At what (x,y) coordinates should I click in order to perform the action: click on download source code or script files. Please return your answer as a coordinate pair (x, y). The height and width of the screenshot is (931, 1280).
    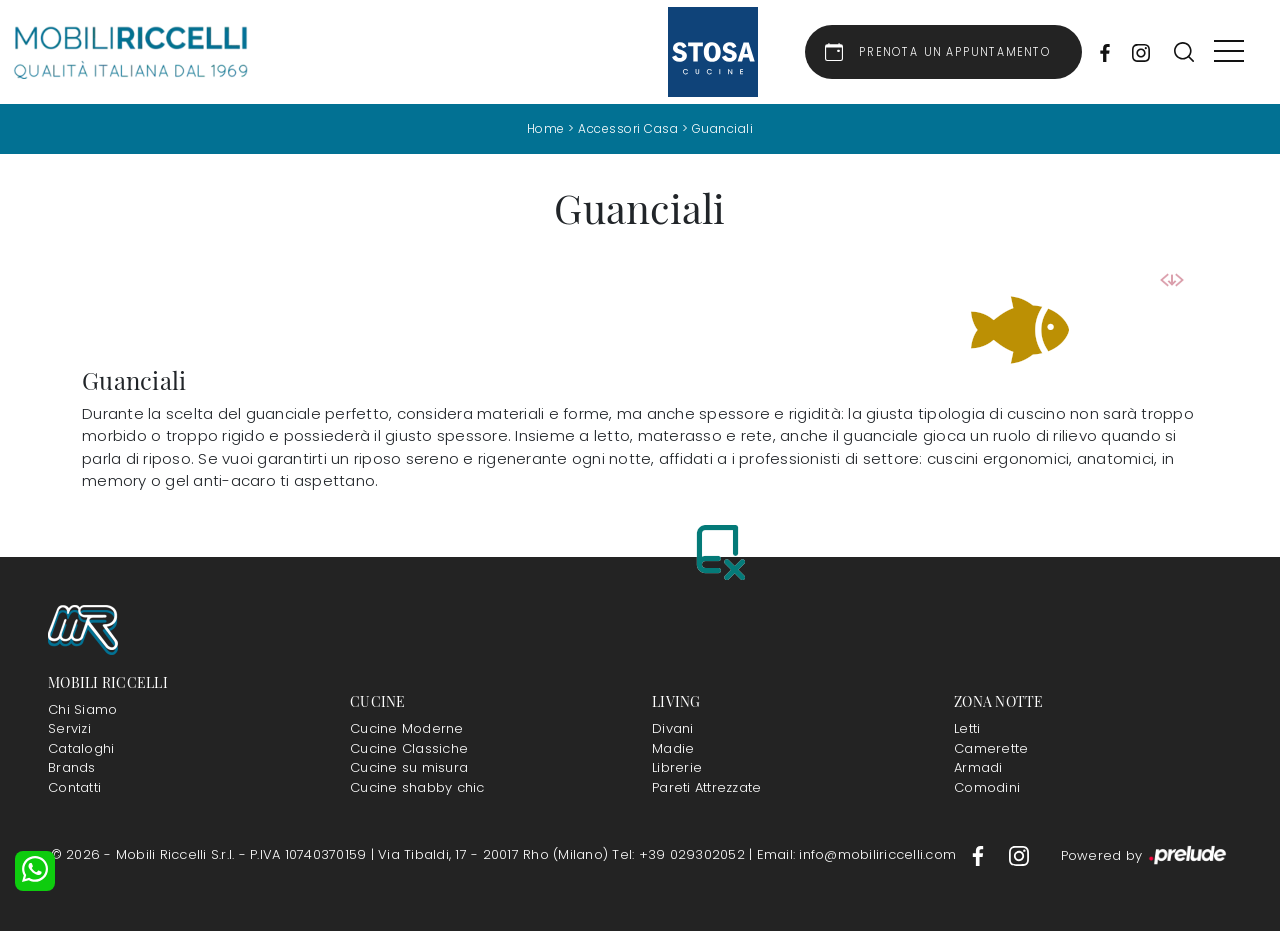
    Looking at the image, I should click on (1172, 280).